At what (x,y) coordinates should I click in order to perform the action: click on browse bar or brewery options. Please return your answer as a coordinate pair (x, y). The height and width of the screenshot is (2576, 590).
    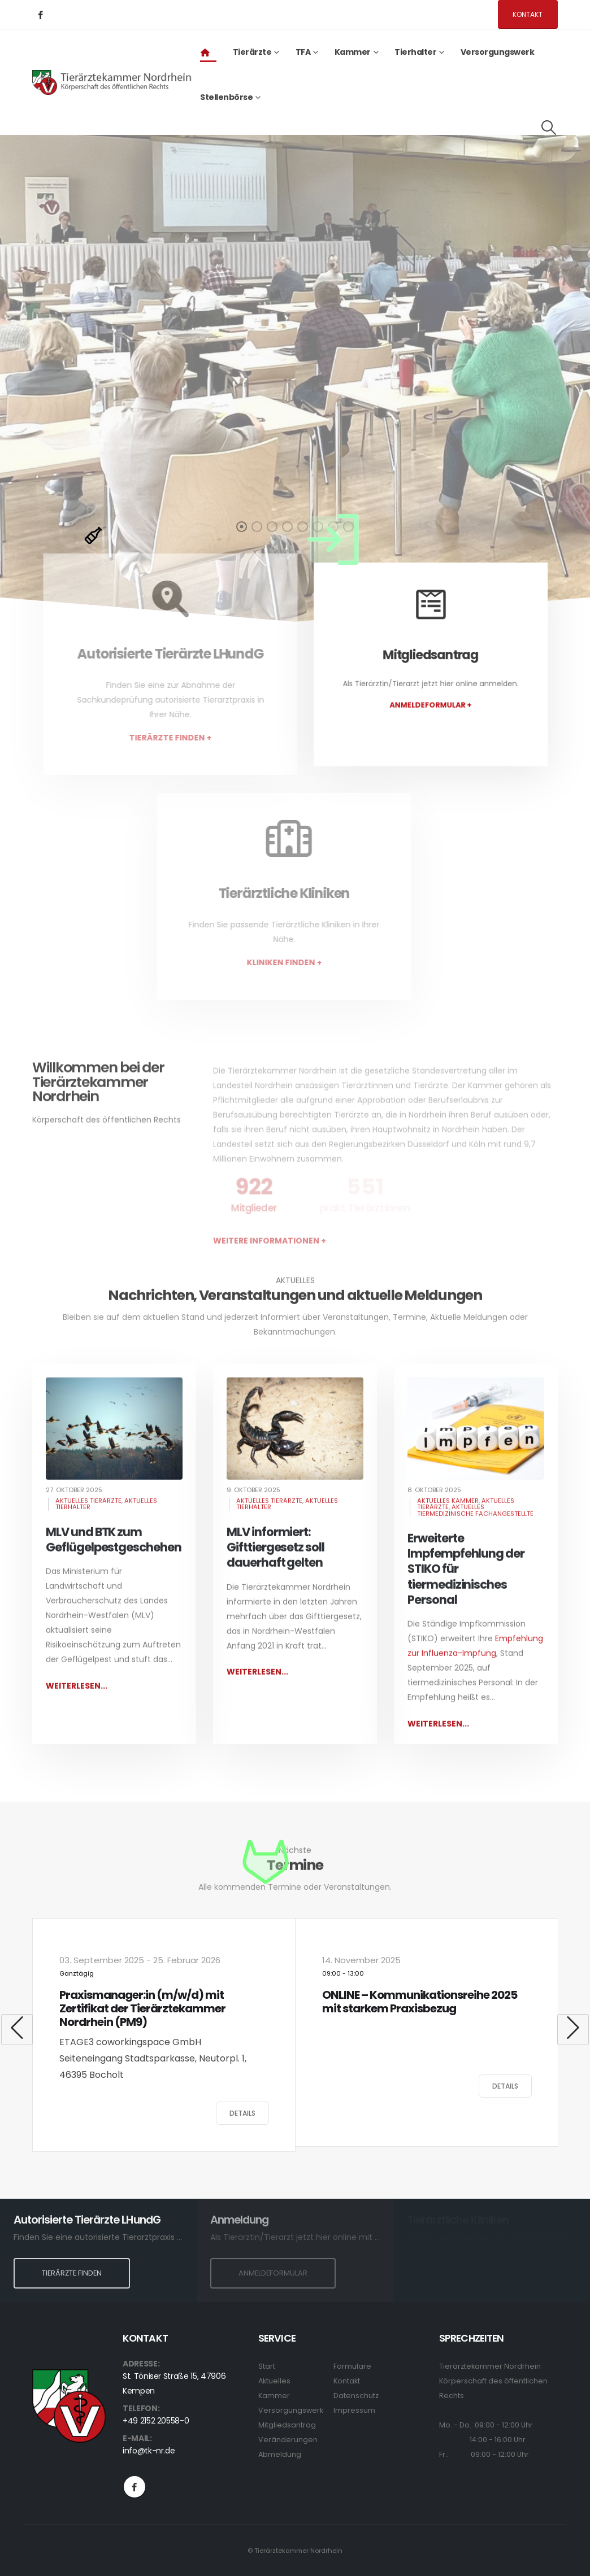
    Looking at the image, I should click on (93, 535).